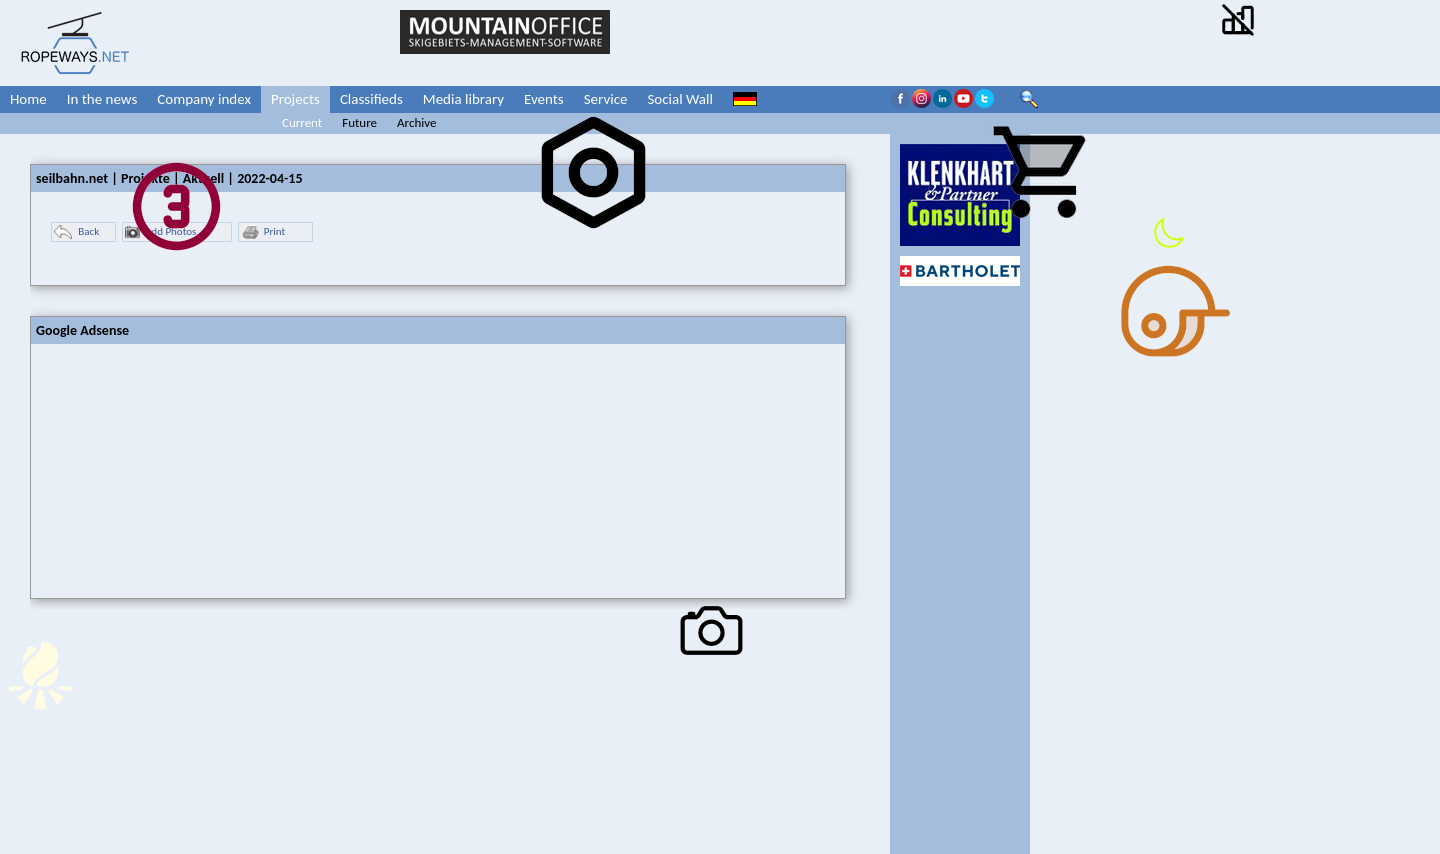 Image resolution: width=1440 pixels, height=854 pixels. What do you see at coordinates (1172, 313) in the screenshot?
I see `view baseball or sports equipment` at bounding box center [1172, 313].